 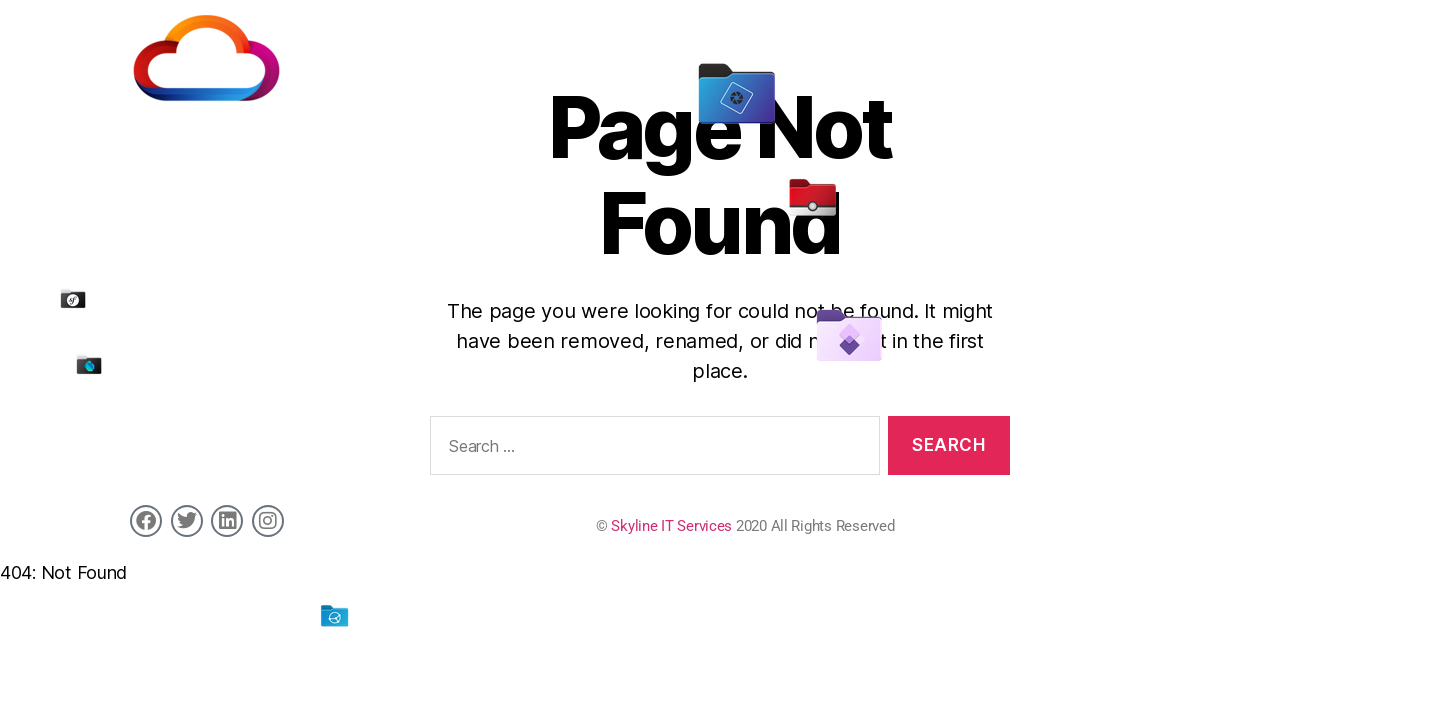 I want to click on folder containing adobe photoshop elements files, so click(x=736, y=95).